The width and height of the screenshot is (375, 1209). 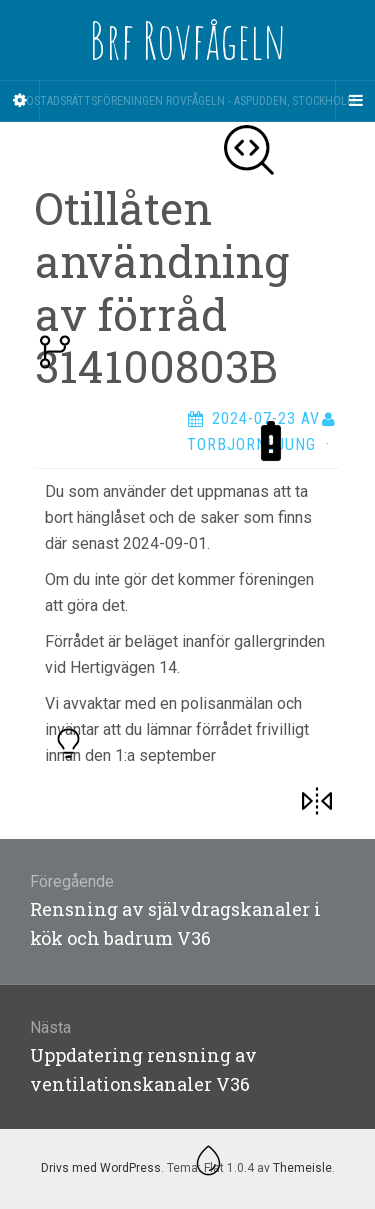 What do you see at coordinates (317, 801) in the screenshot?
I see `mirror or flip content horizontally` at bounding box center [317, 801].